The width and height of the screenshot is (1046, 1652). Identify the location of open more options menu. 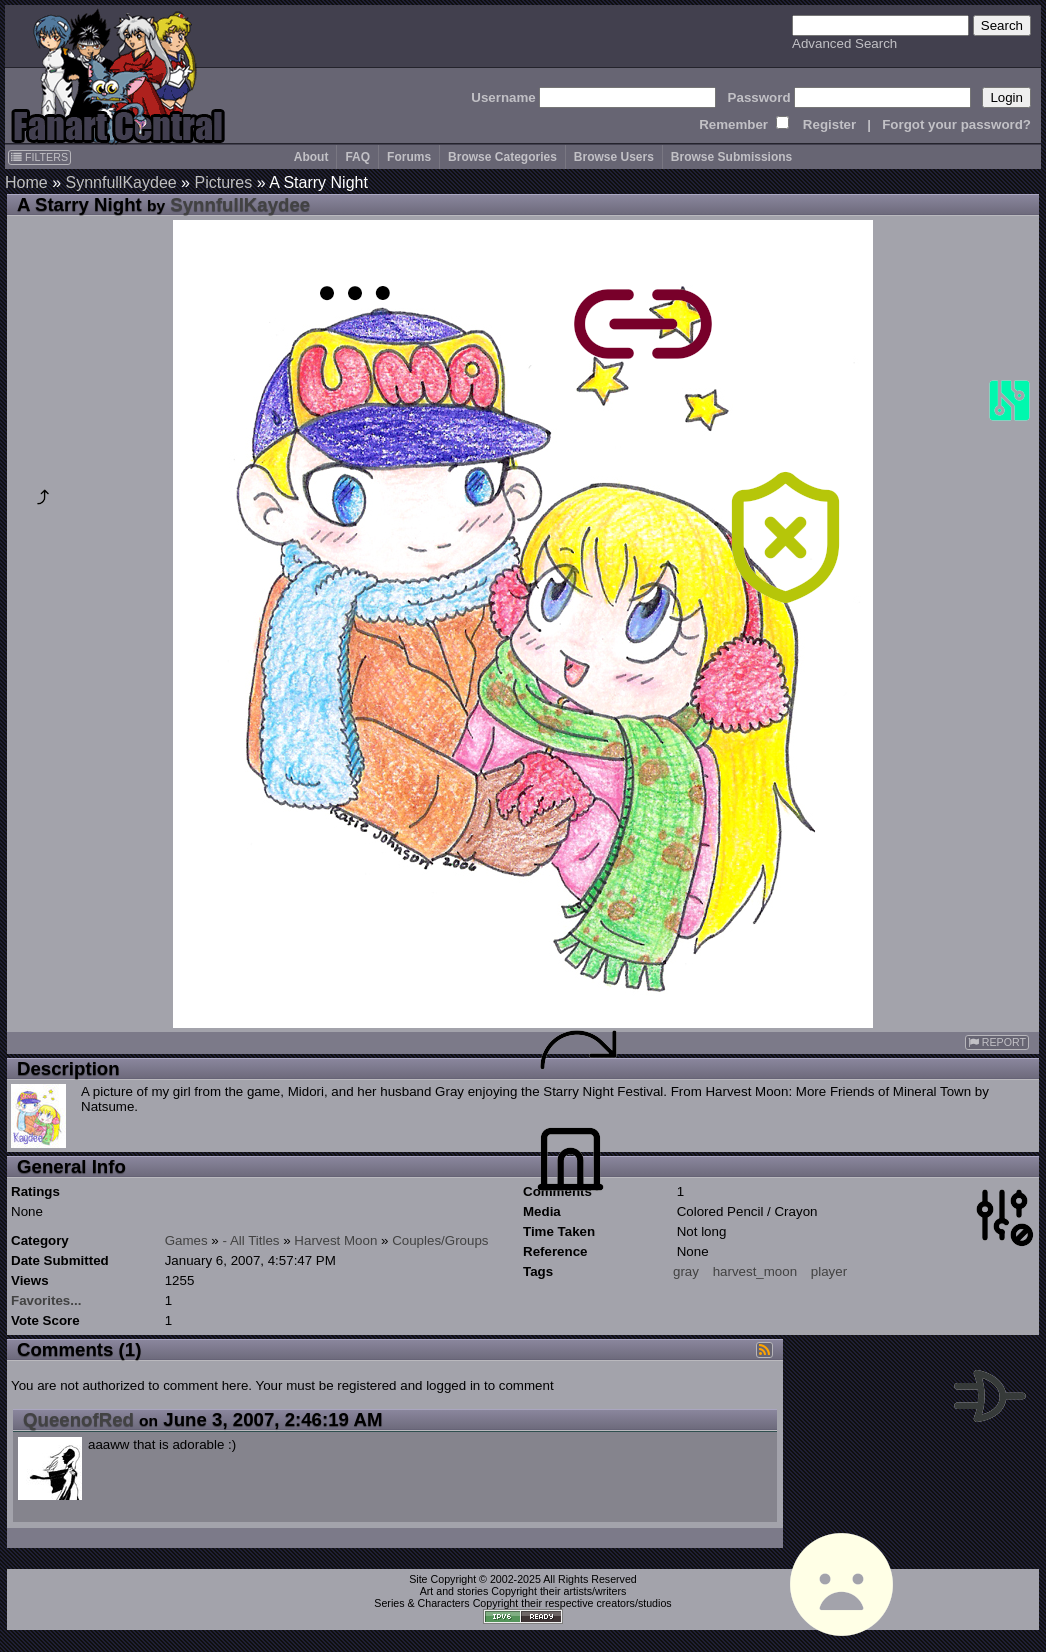
(355, 293).